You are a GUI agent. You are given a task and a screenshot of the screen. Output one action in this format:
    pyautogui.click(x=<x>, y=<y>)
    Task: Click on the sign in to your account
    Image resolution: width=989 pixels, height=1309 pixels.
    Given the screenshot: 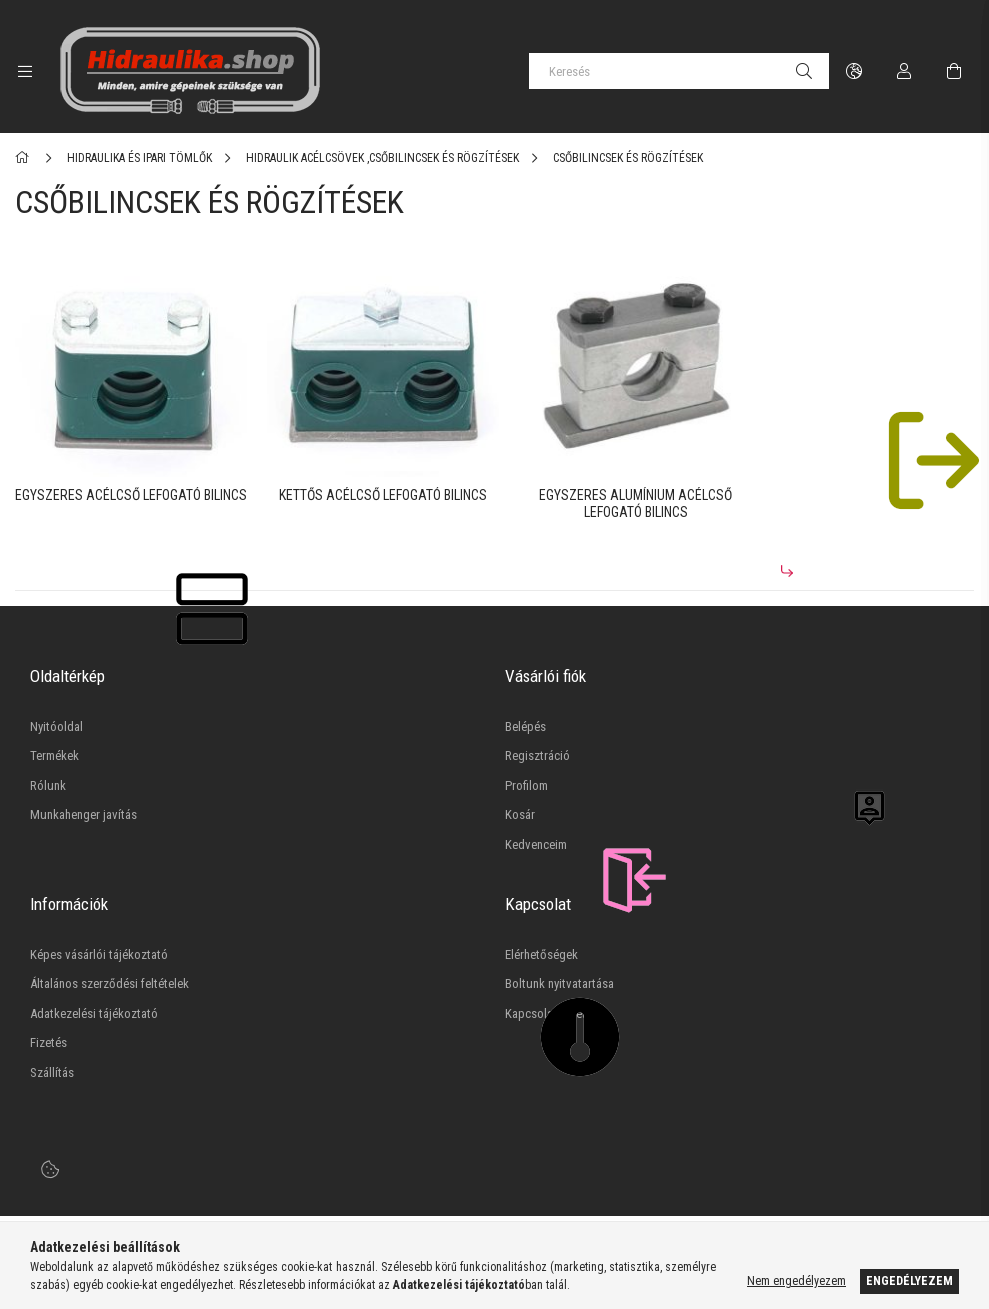 What is the action you would take?
    pyautogui.click(x=632, y=877)
    